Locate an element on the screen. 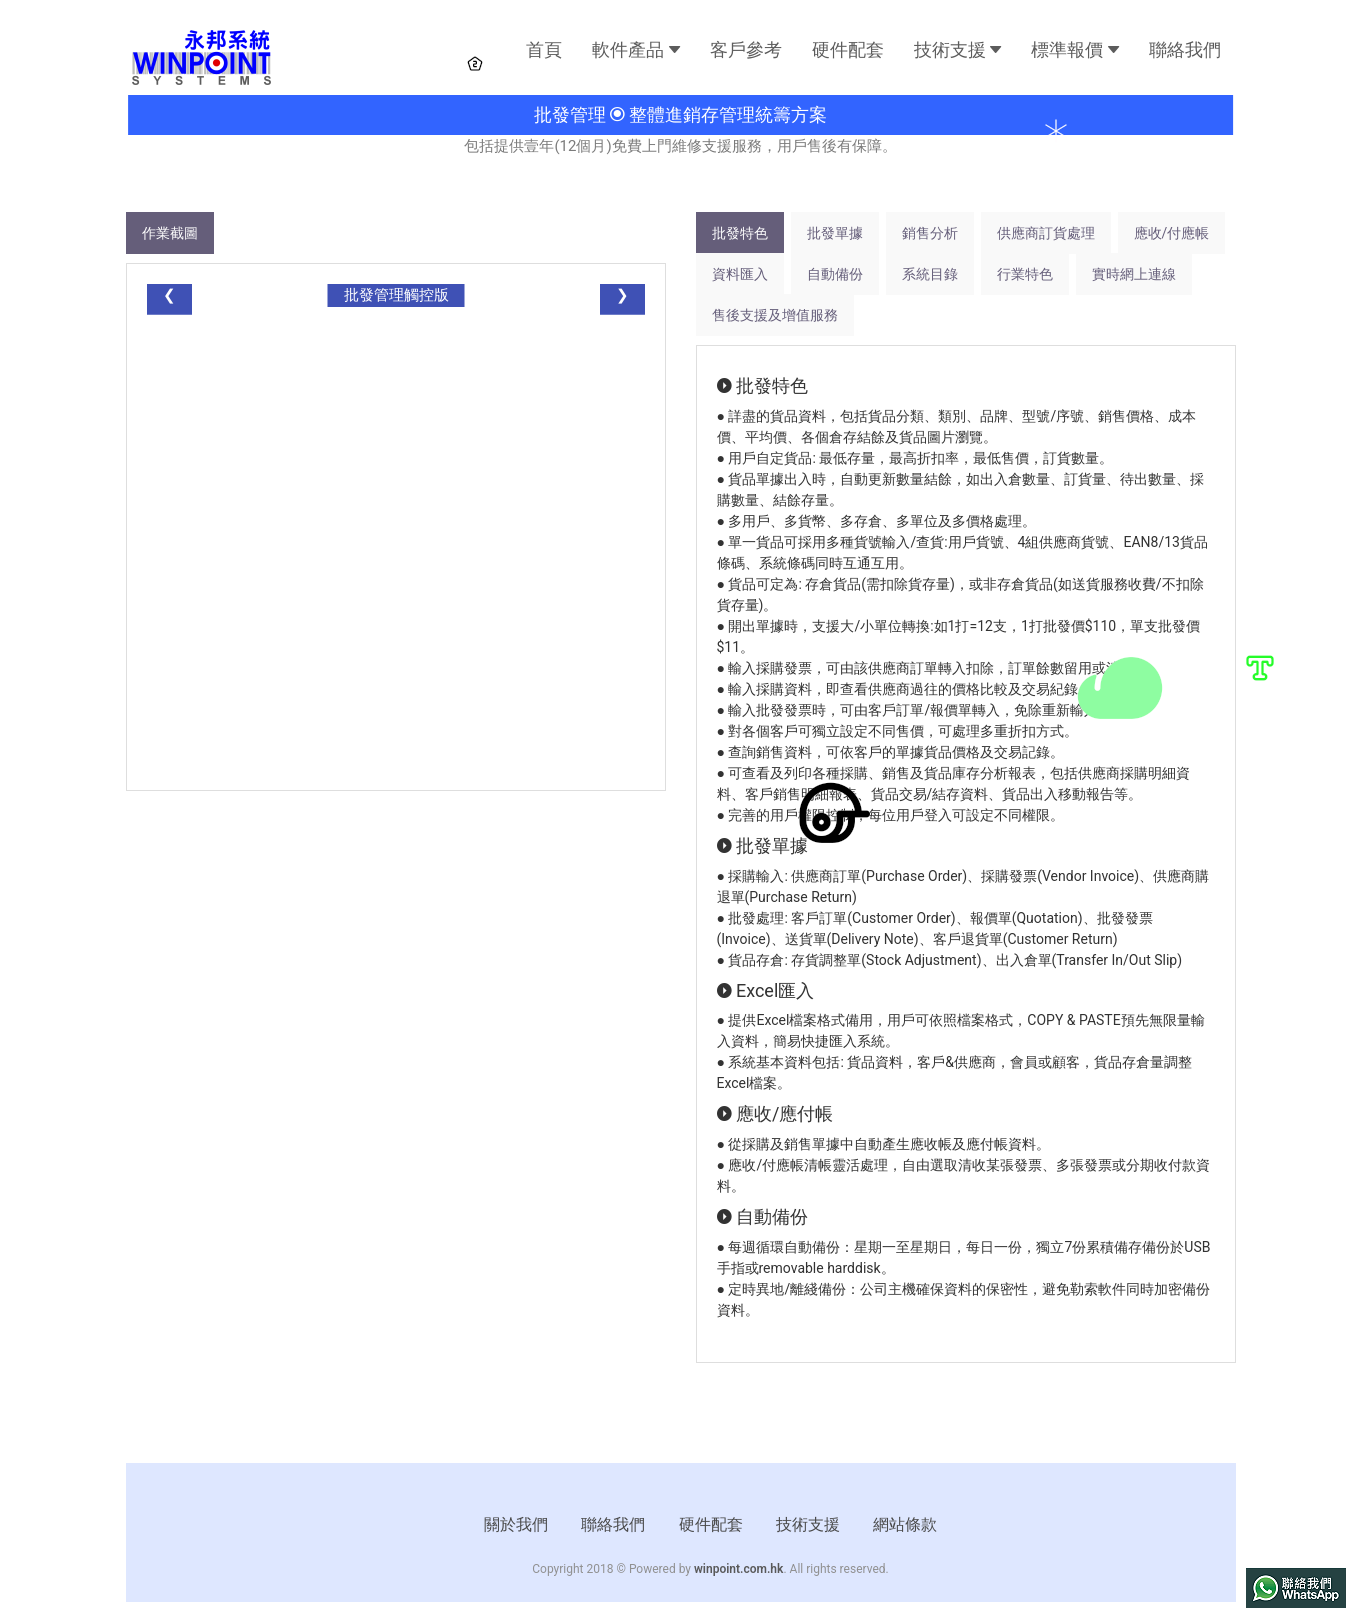  access text formatting options is located at coordinates (1260, 668).